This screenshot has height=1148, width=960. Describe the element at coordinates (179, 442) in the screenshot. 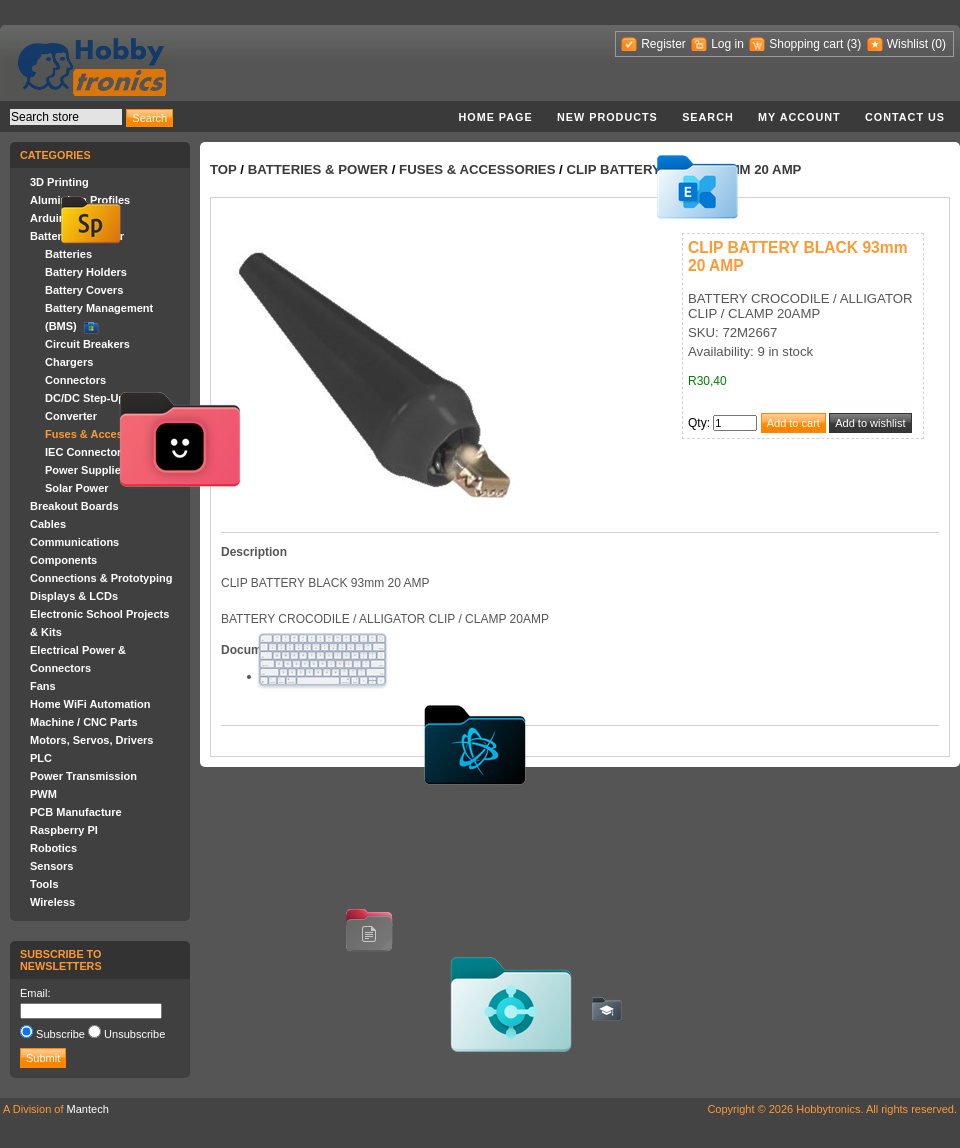

I see `open adobe creative cloud files folder` at that location.